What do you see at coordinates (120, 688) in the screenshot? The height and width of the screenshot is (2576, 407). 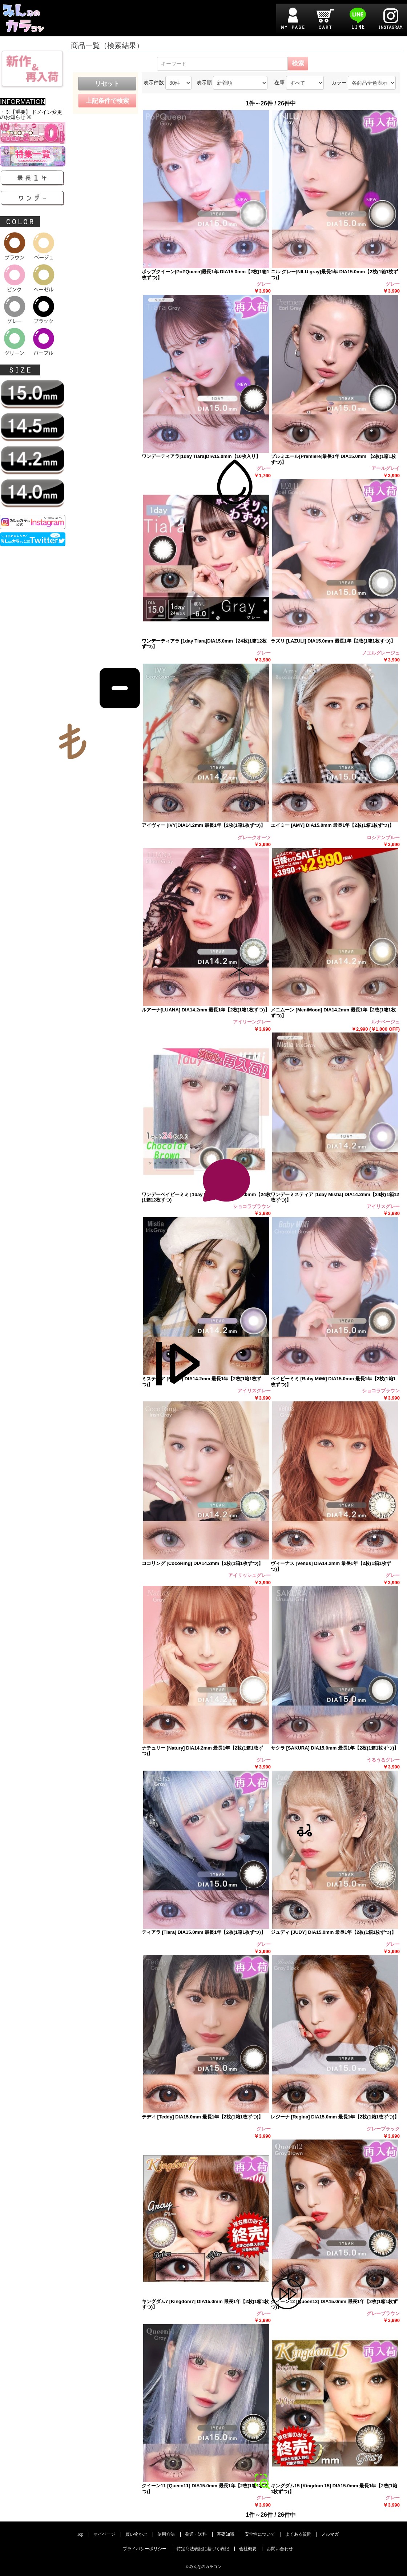 I see `remove an item from a list` at bounding box center [120, 688].